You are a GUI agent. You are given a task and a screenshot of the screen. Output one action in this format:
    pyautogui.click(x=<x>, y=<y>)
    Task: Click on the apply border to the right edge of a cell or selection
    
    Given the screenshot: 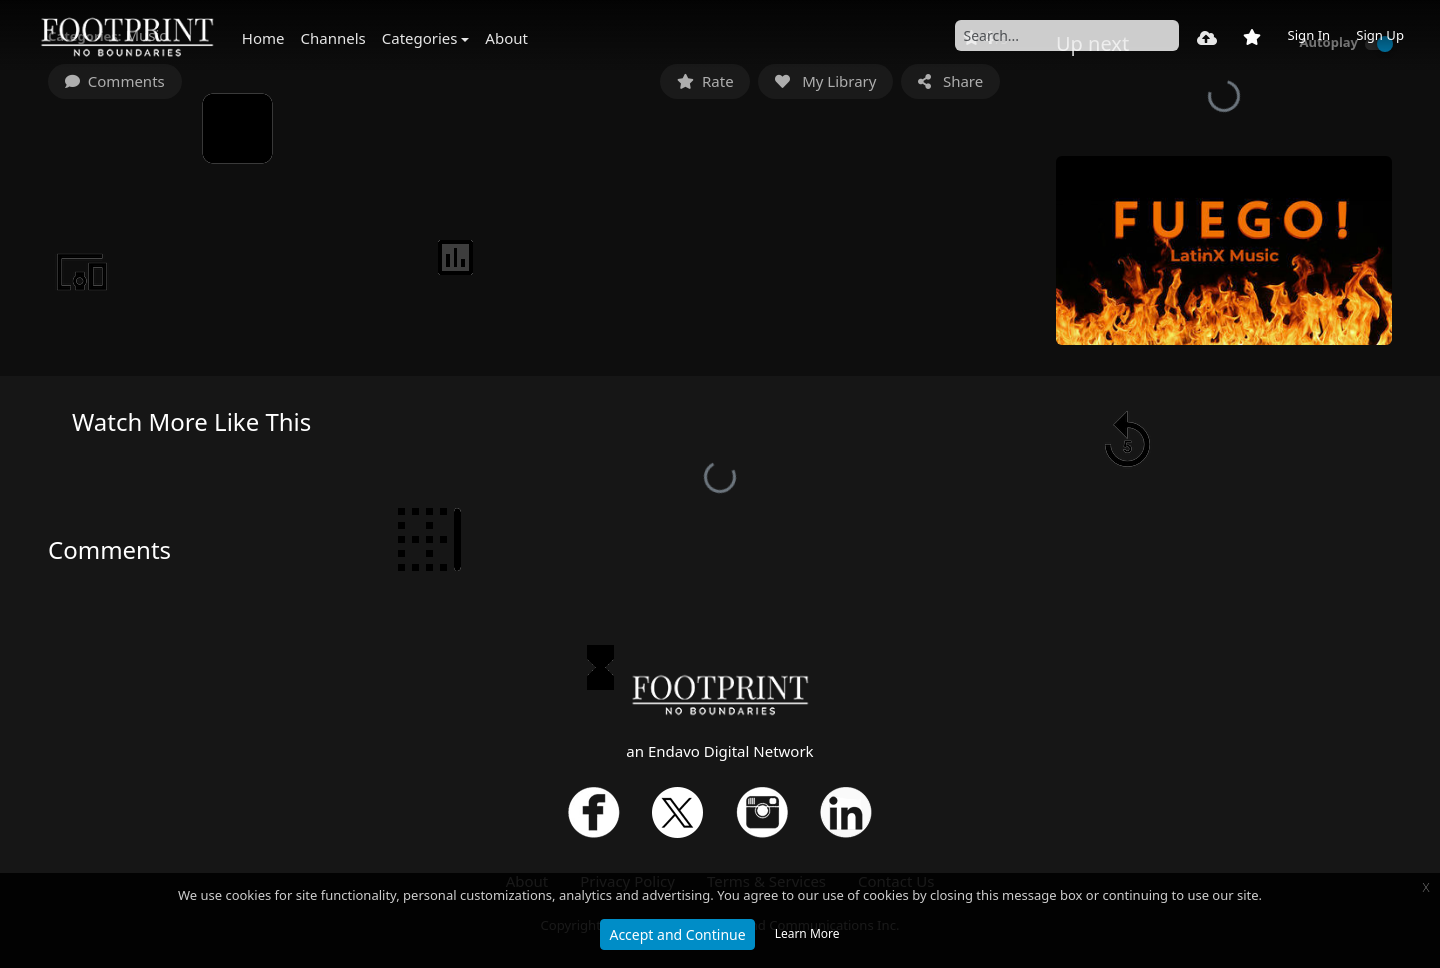 What is the action you would take?
    pyautogui.click(x=429, y=539)
    